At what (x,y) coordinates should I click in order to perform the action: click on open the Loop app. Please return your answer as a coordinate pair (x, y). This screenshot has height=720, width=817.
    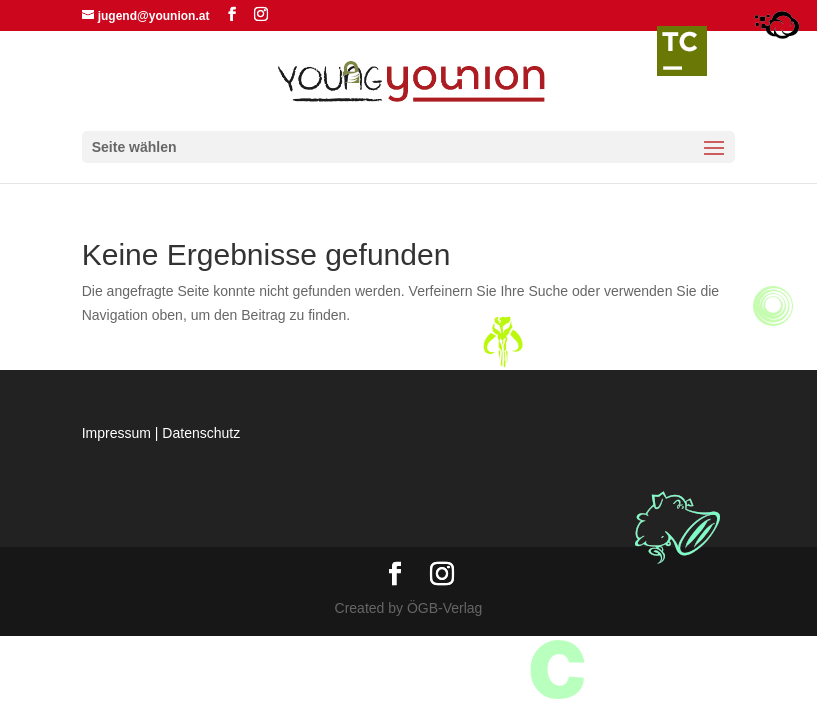
    Looking at the image, I should click on (773, 306).